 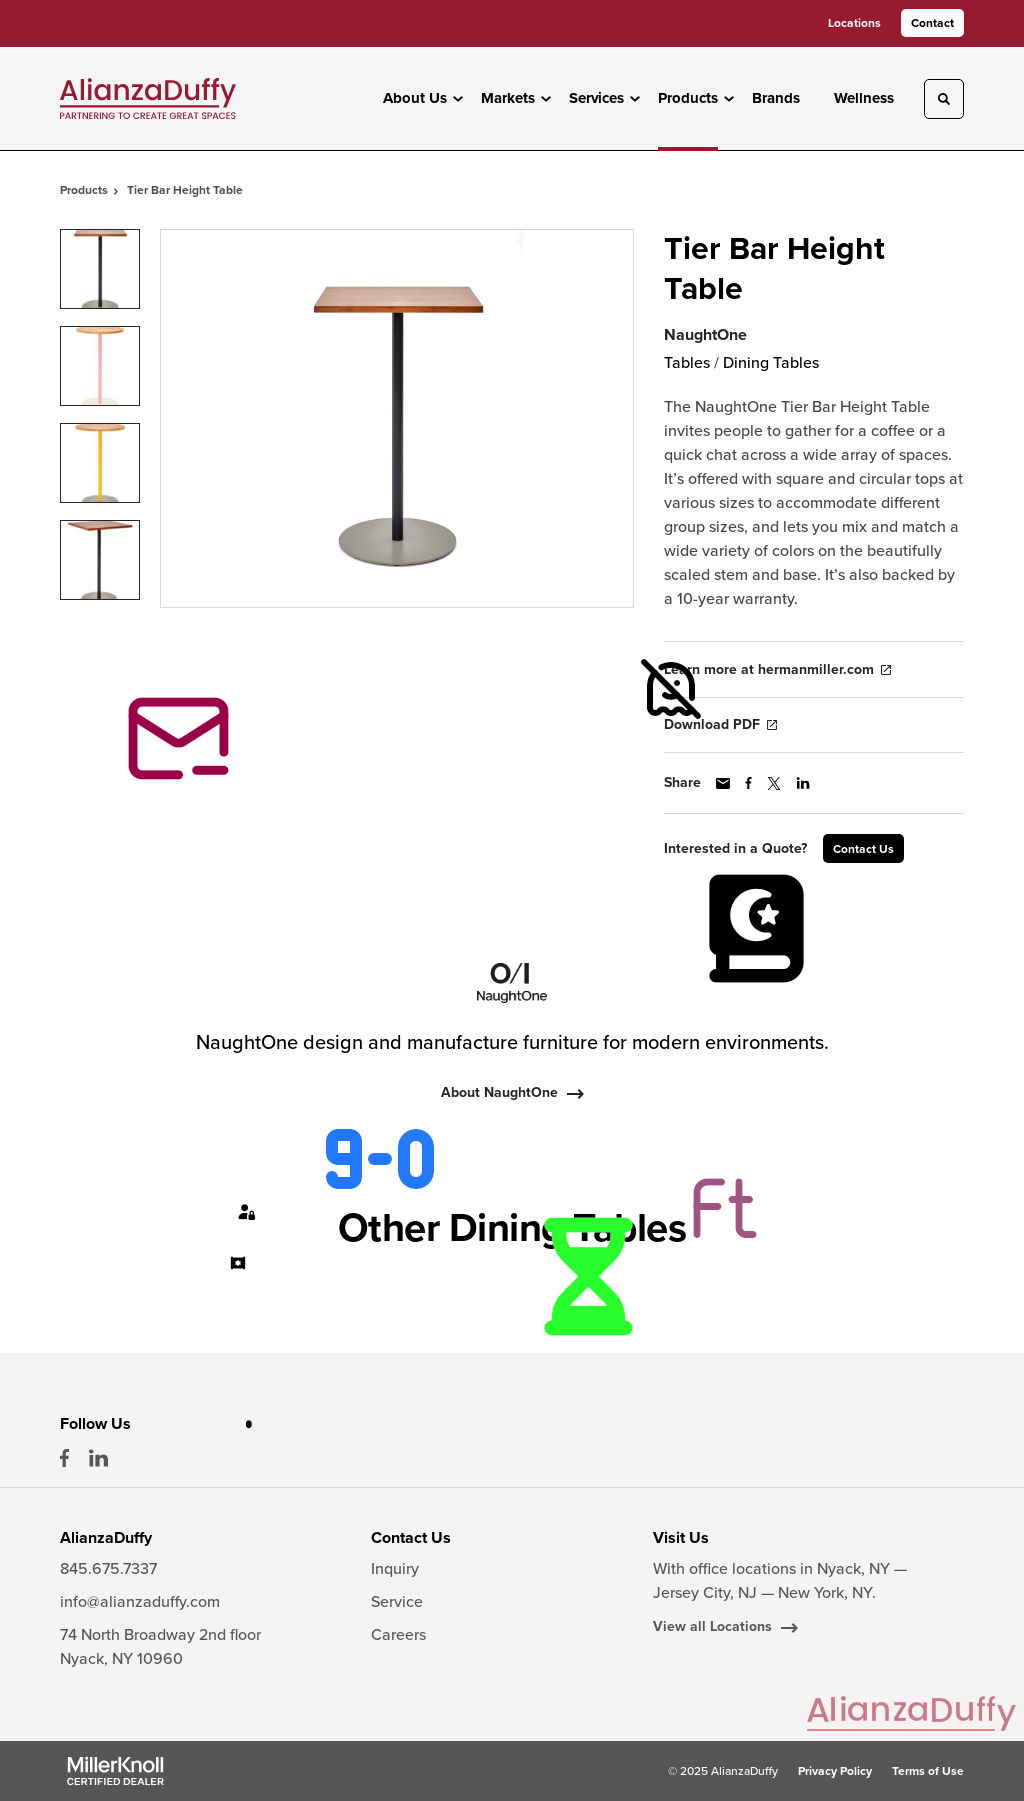 I want to click on sort items in descending numerical order, so click(x=380, y=1159).